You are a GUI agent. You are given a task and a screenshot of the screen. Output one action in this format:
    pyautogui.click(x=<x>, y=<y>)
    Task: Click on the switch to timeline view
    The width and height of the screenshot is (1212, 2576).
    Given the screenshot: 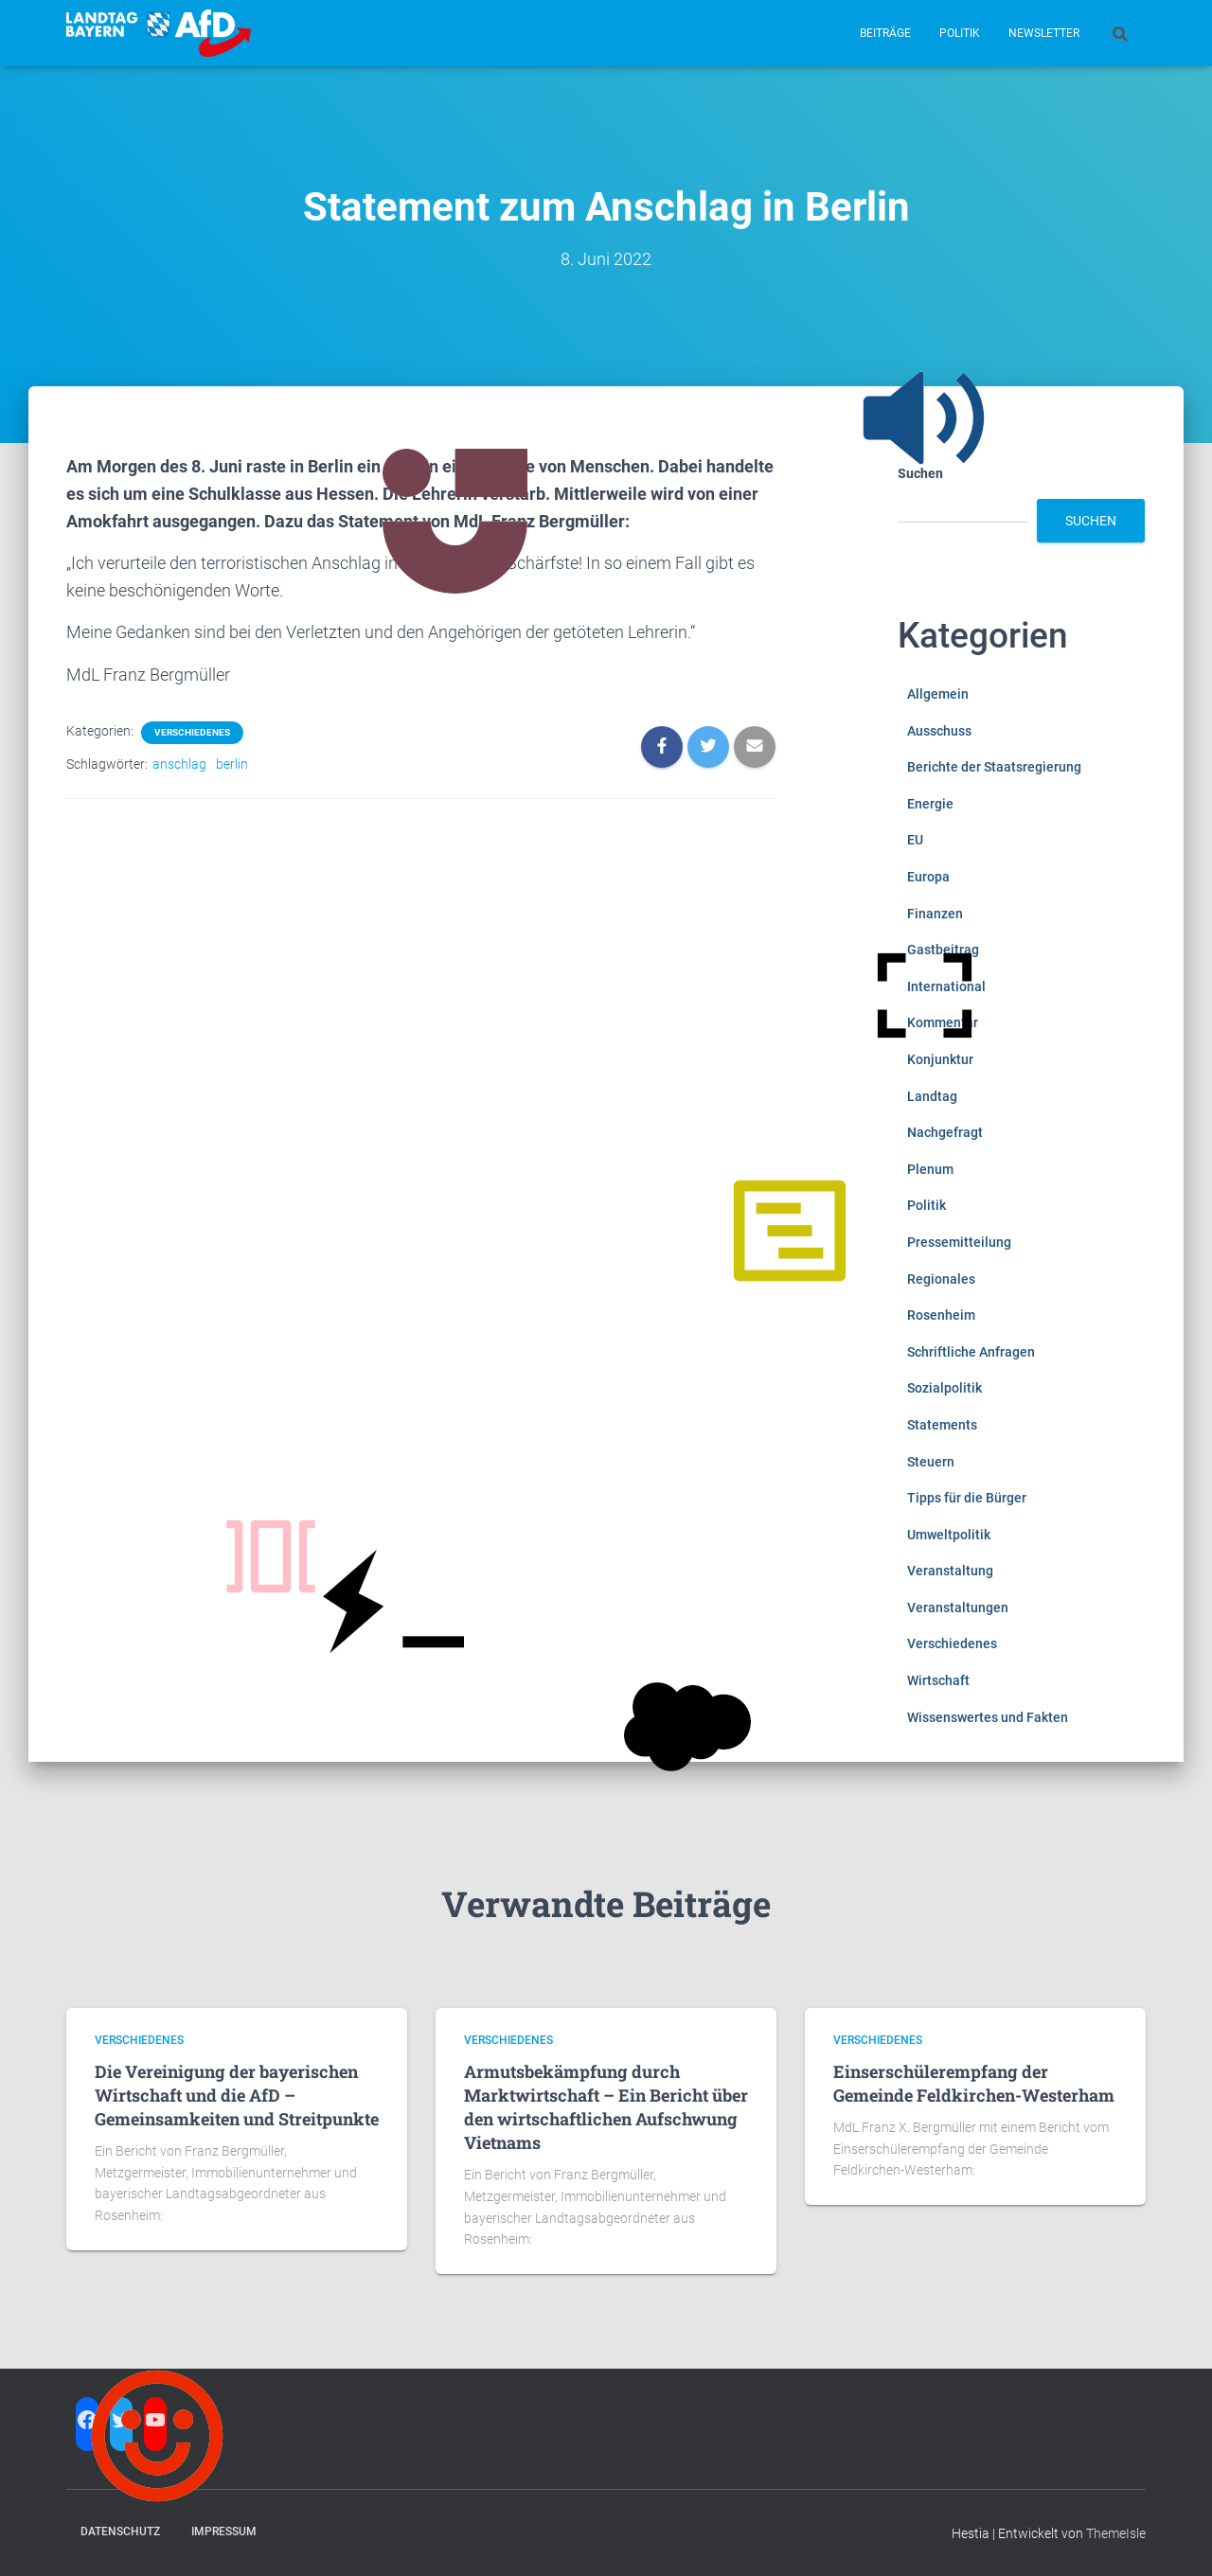 What is the action you would take?
    pyautogui.click(x=790, y=1231)
    